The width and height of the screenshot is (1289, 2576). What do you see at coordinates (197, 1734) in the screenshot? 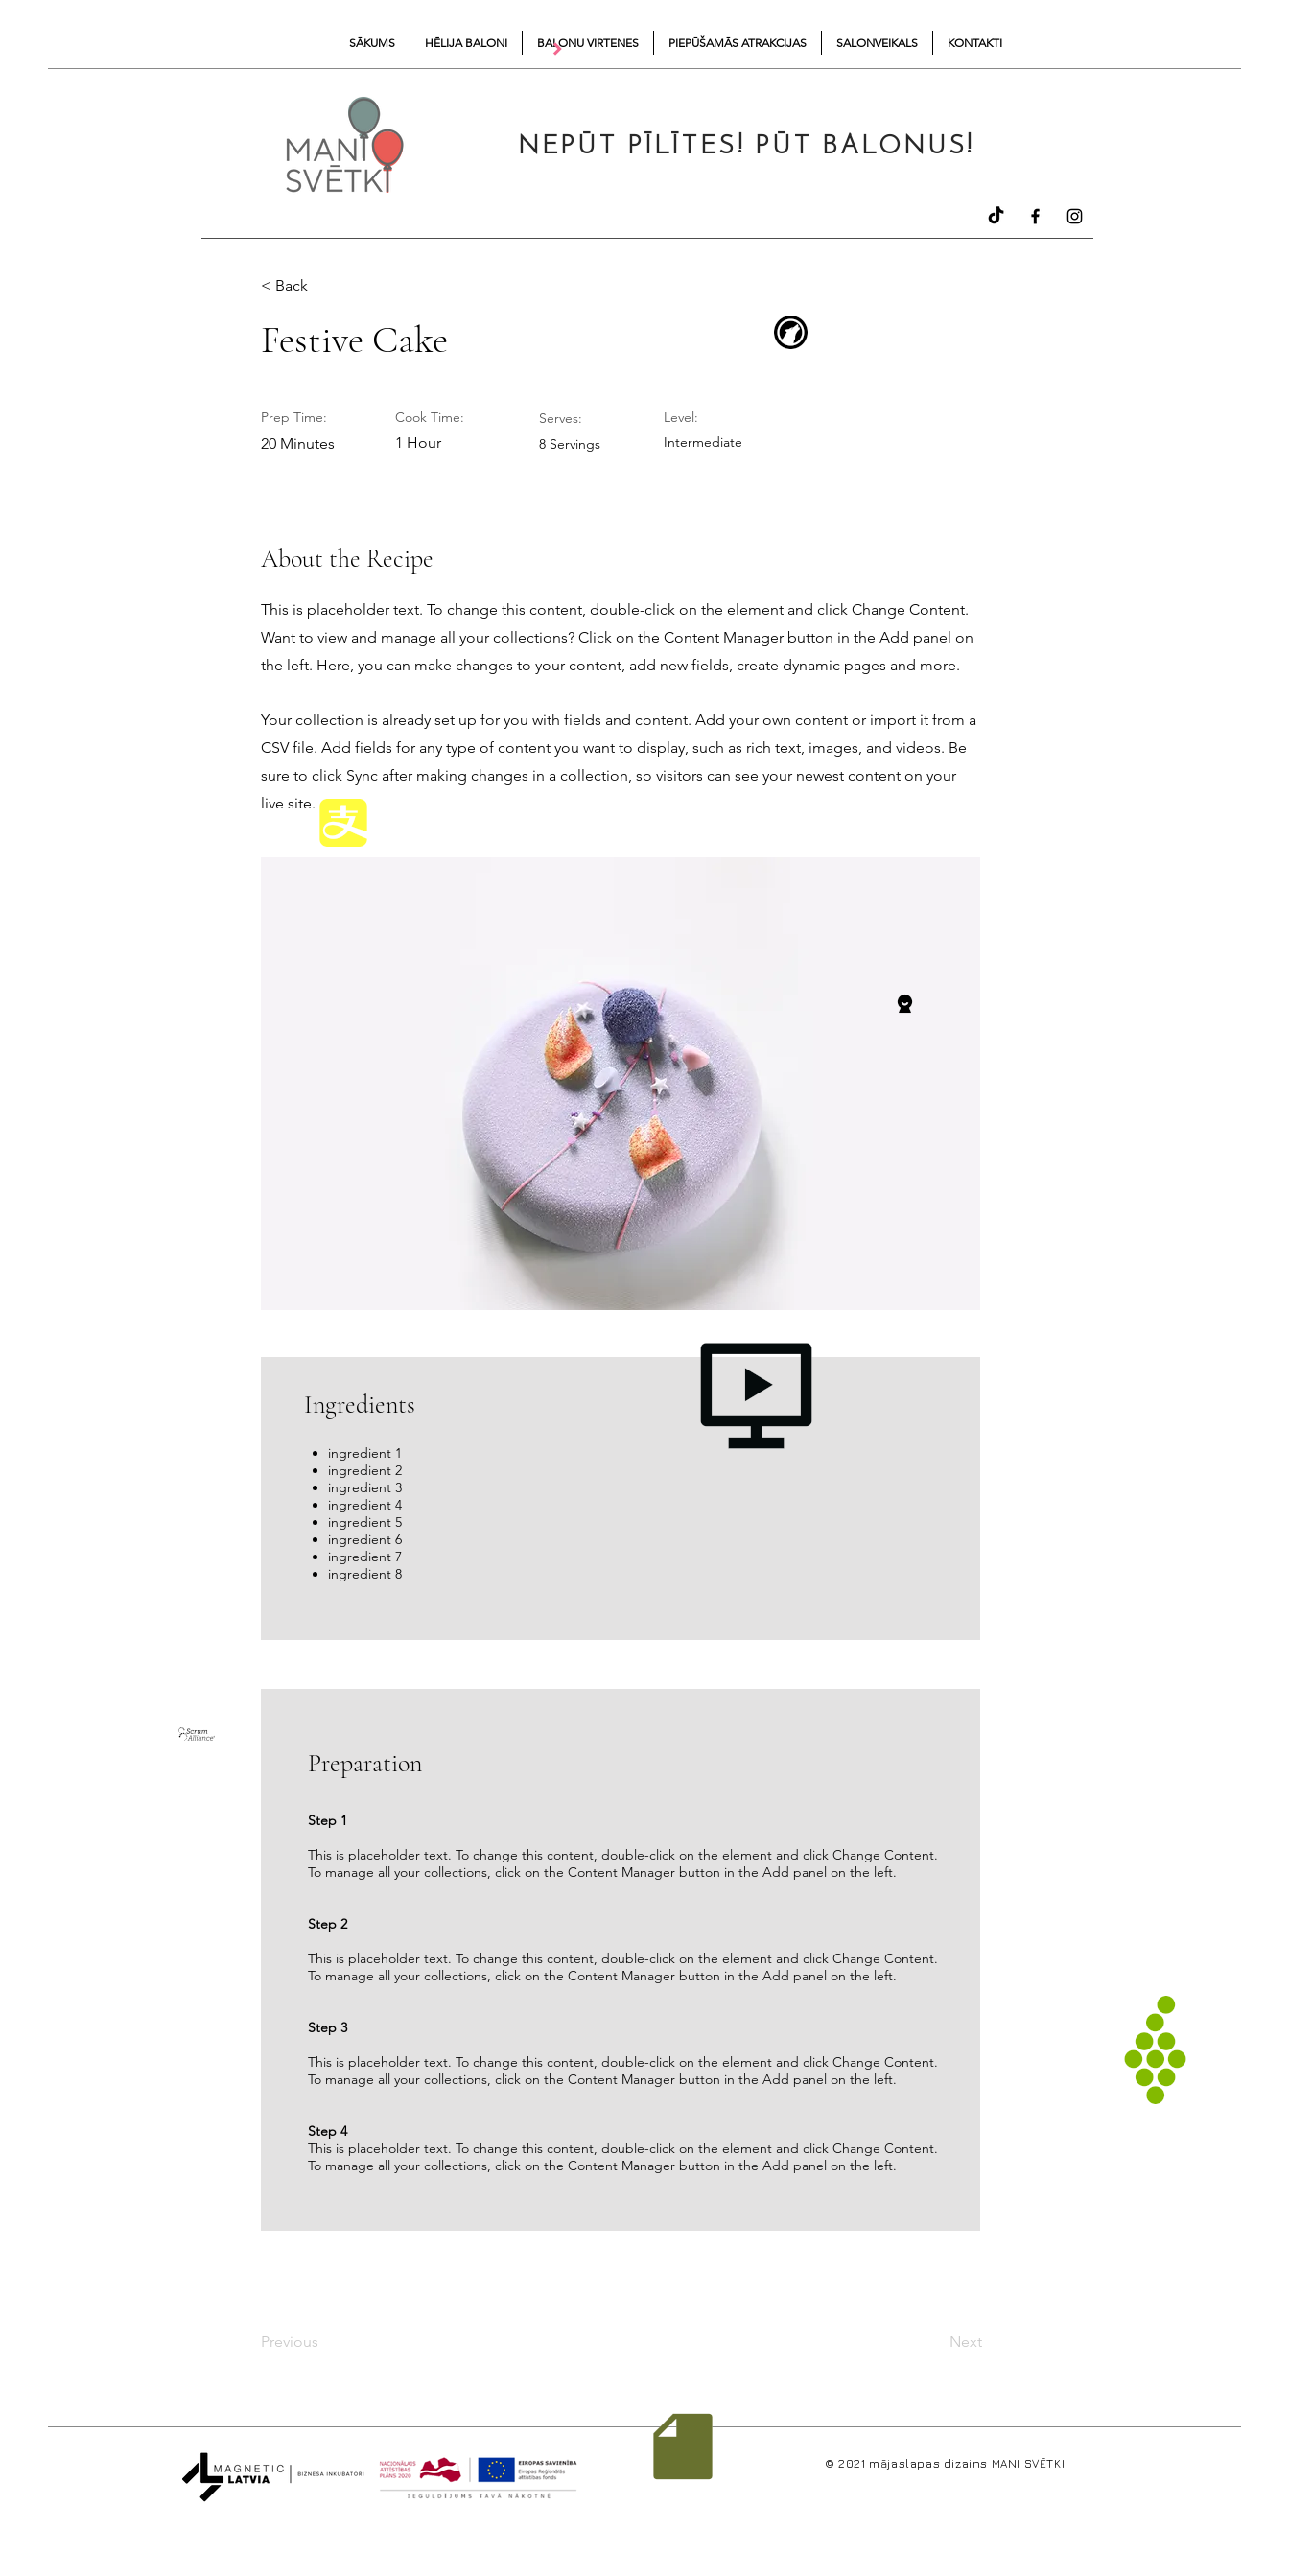
I see `visit the Scrum Alliance website` at bounding box center [197, 1734].